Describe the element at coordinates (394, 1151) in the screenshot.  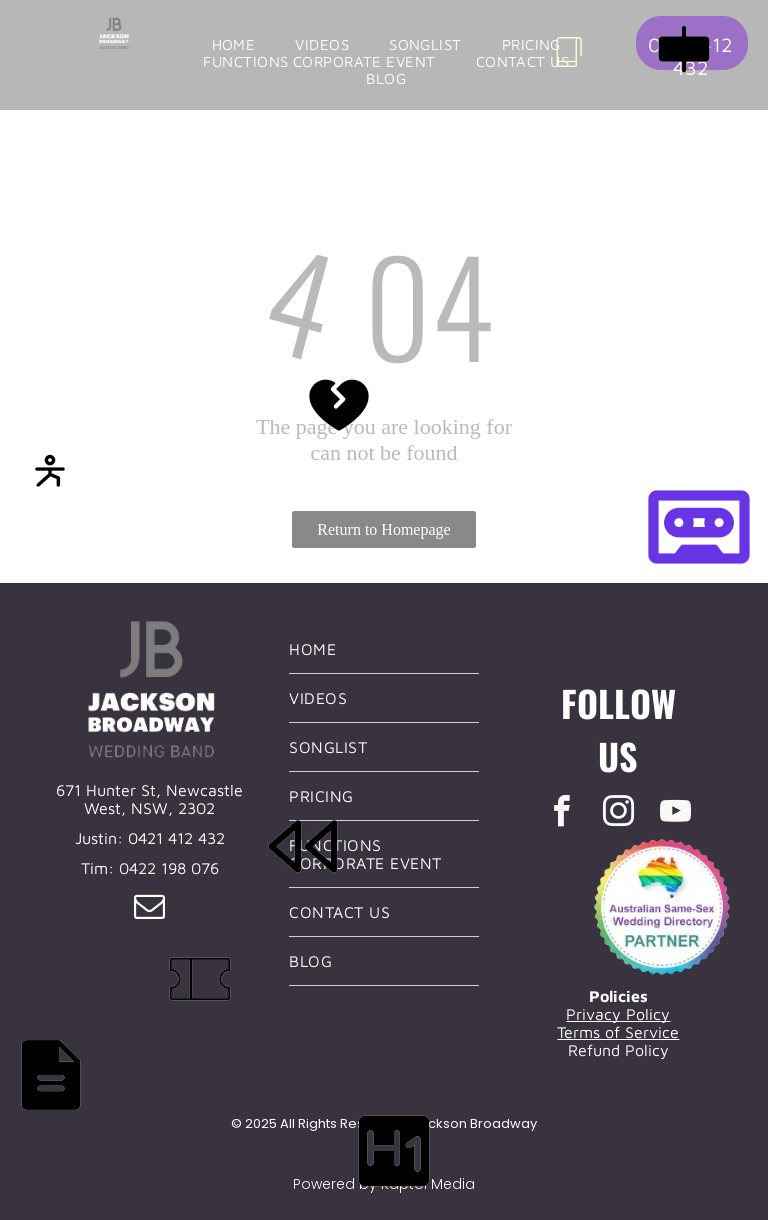
I see `format text as heading level 1` at that location.